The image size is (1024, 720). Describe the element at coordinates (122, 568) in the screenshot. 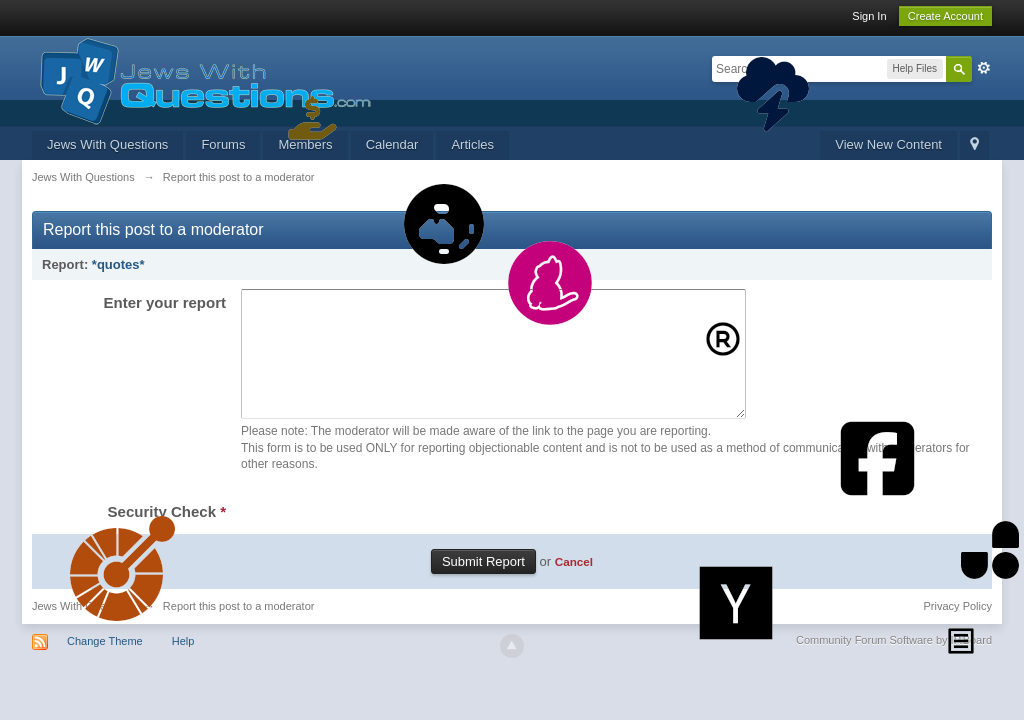

I see `openapi initiative logo` at that location.